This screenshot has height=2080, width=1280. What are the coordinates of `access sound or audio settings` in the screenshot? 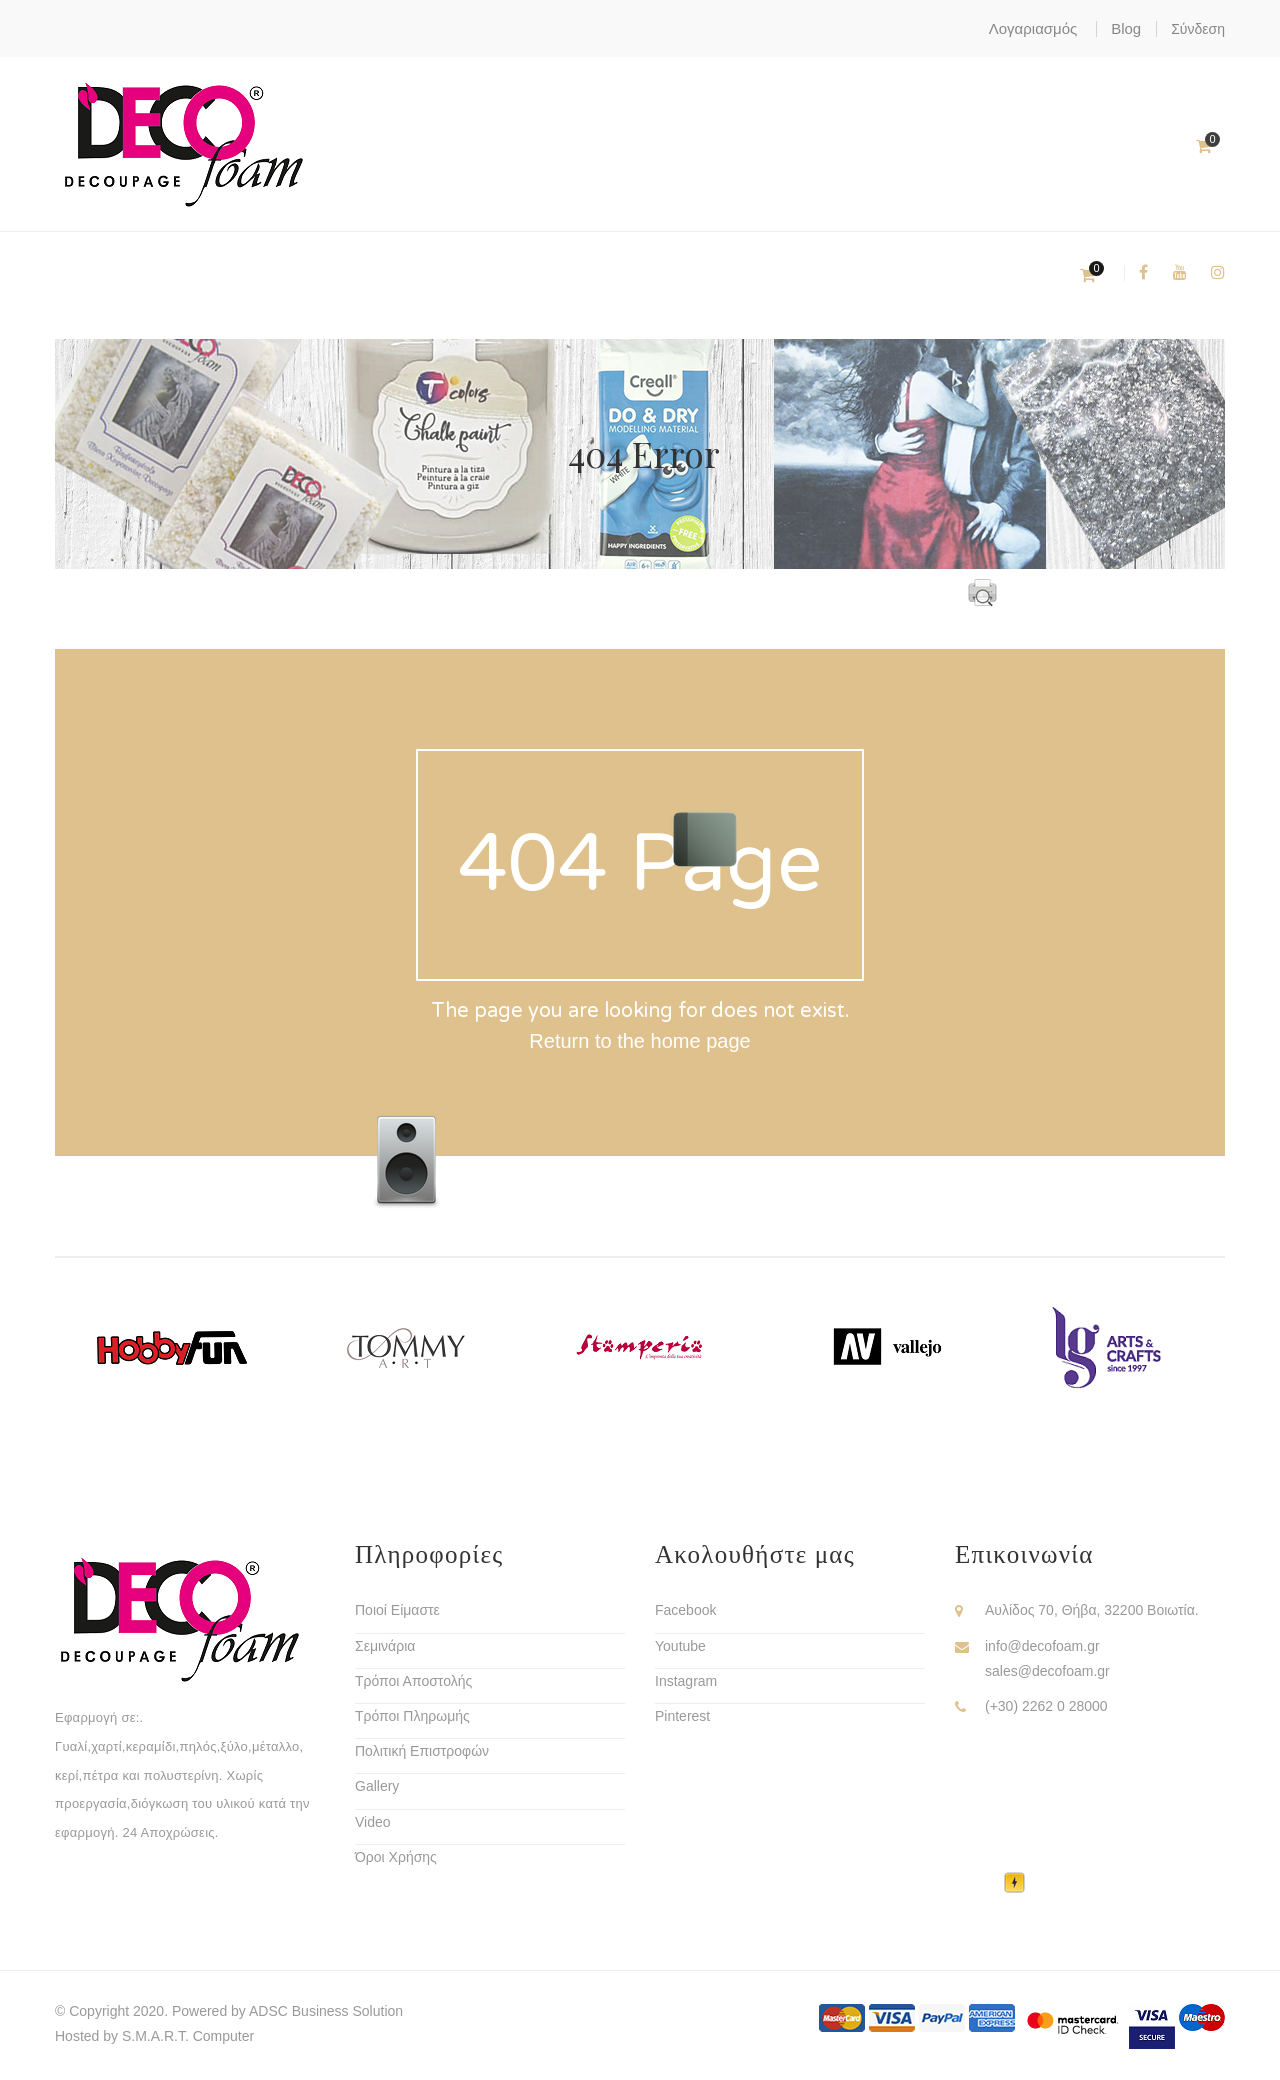 It's located at (406, 1159).